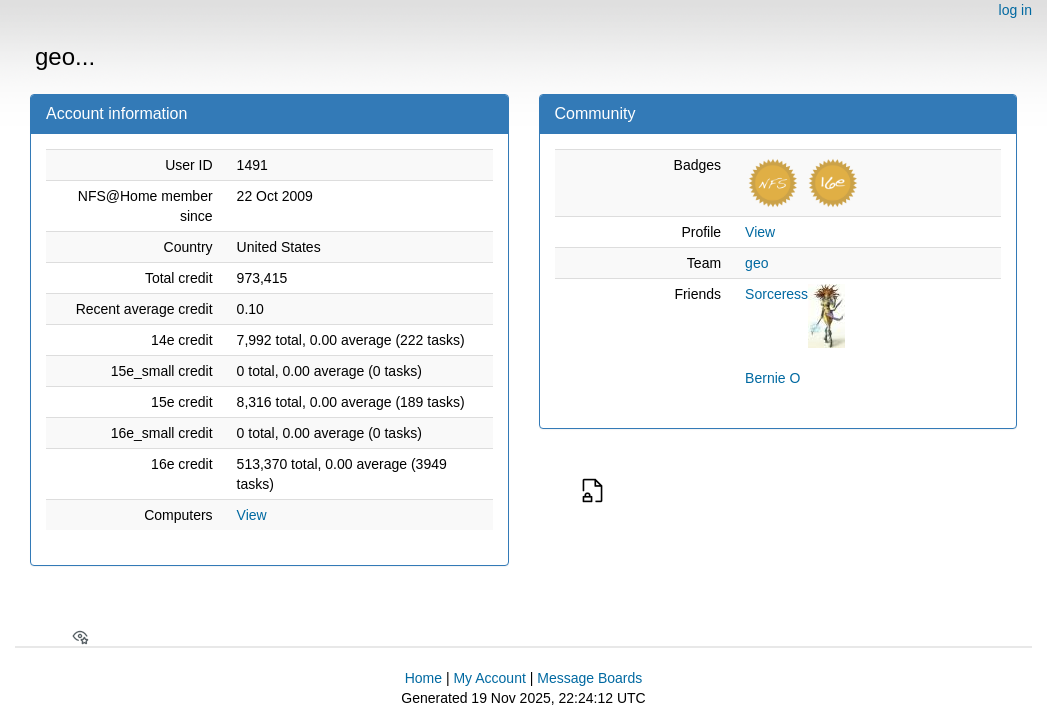  Describe the element at coordinates (592, 490) in the screenshot. I see `access a password-protected file` at that location.